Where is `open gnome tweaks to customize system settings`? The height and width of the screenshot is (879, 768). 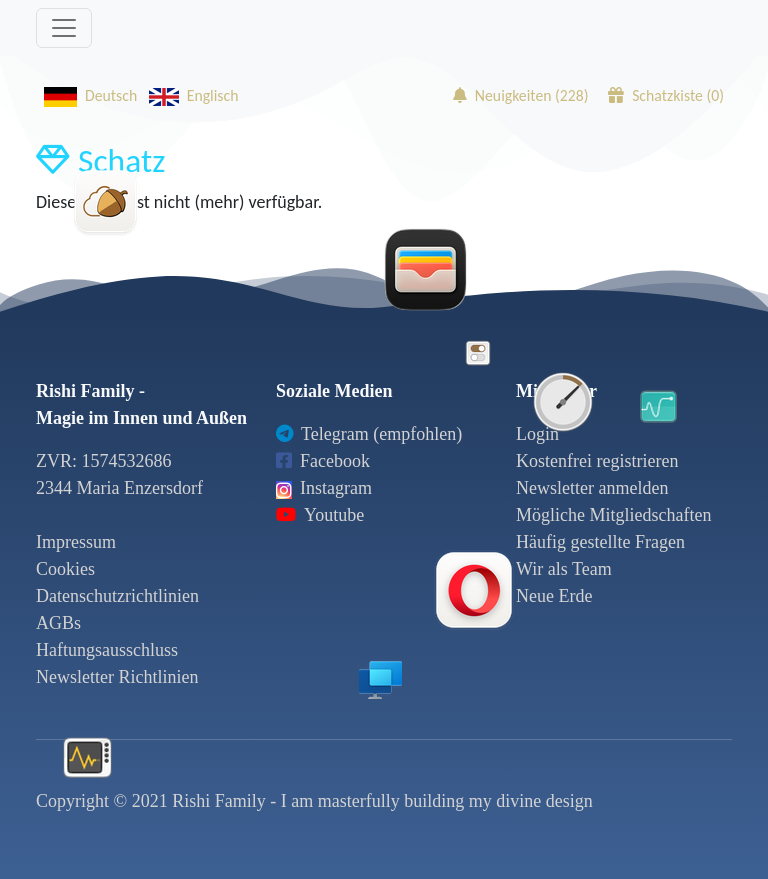
open gnome tweaks to customize system settings is located at coordinates (478, 353).